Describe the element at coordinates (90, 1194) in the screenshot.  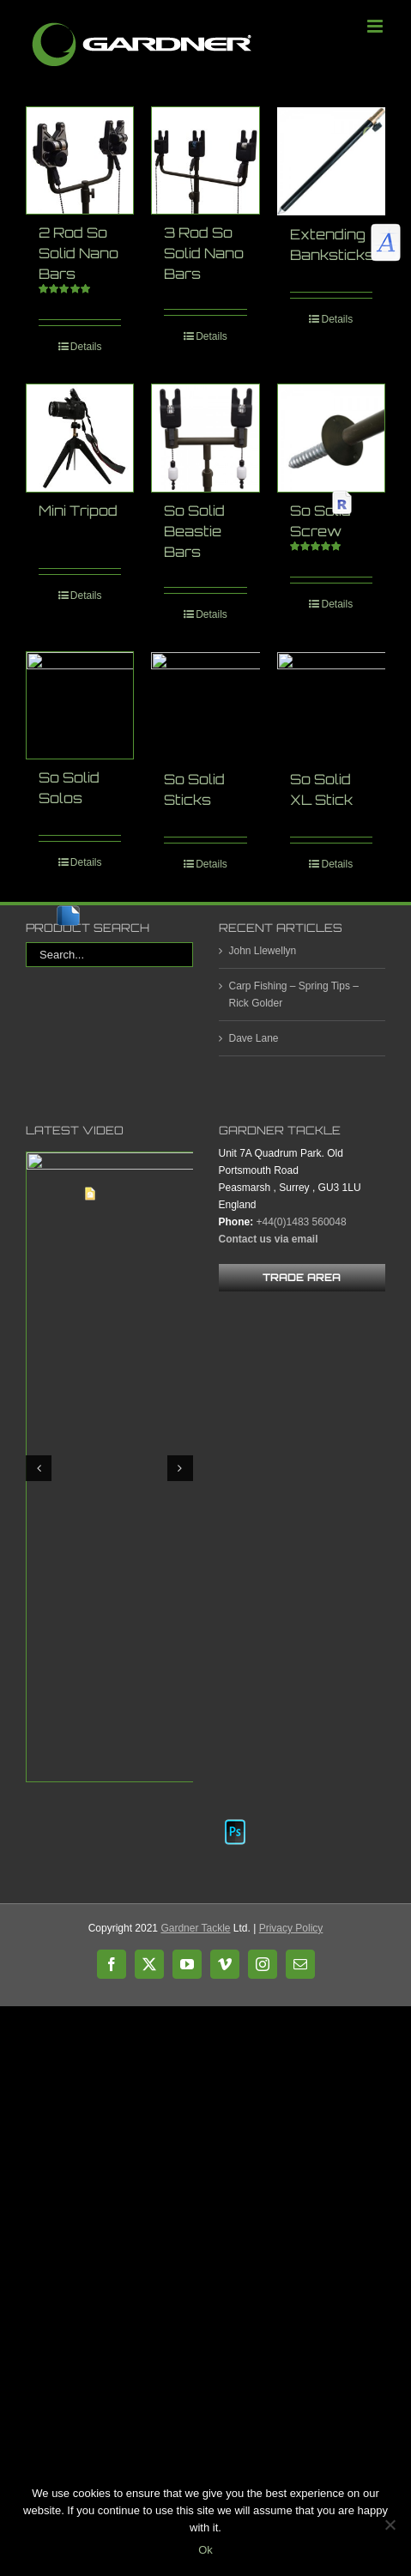
I see `mbox email archive file` at that location.